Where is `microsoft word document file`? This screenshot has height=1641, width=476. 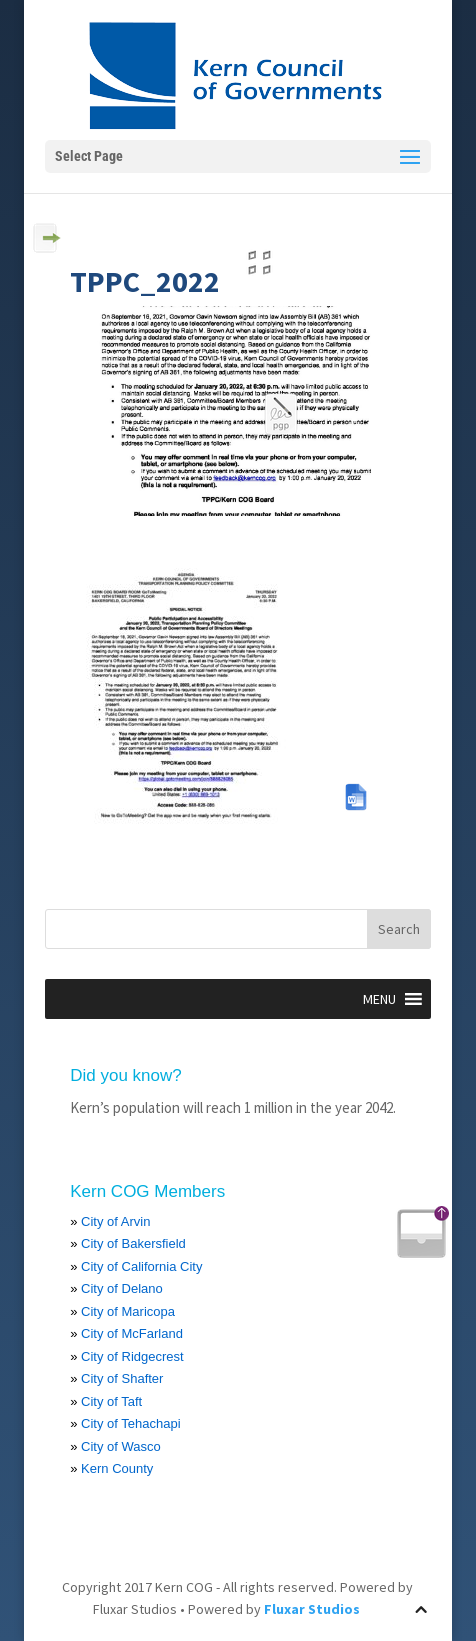 microsoft word document file is located at coordinates (356, 797).